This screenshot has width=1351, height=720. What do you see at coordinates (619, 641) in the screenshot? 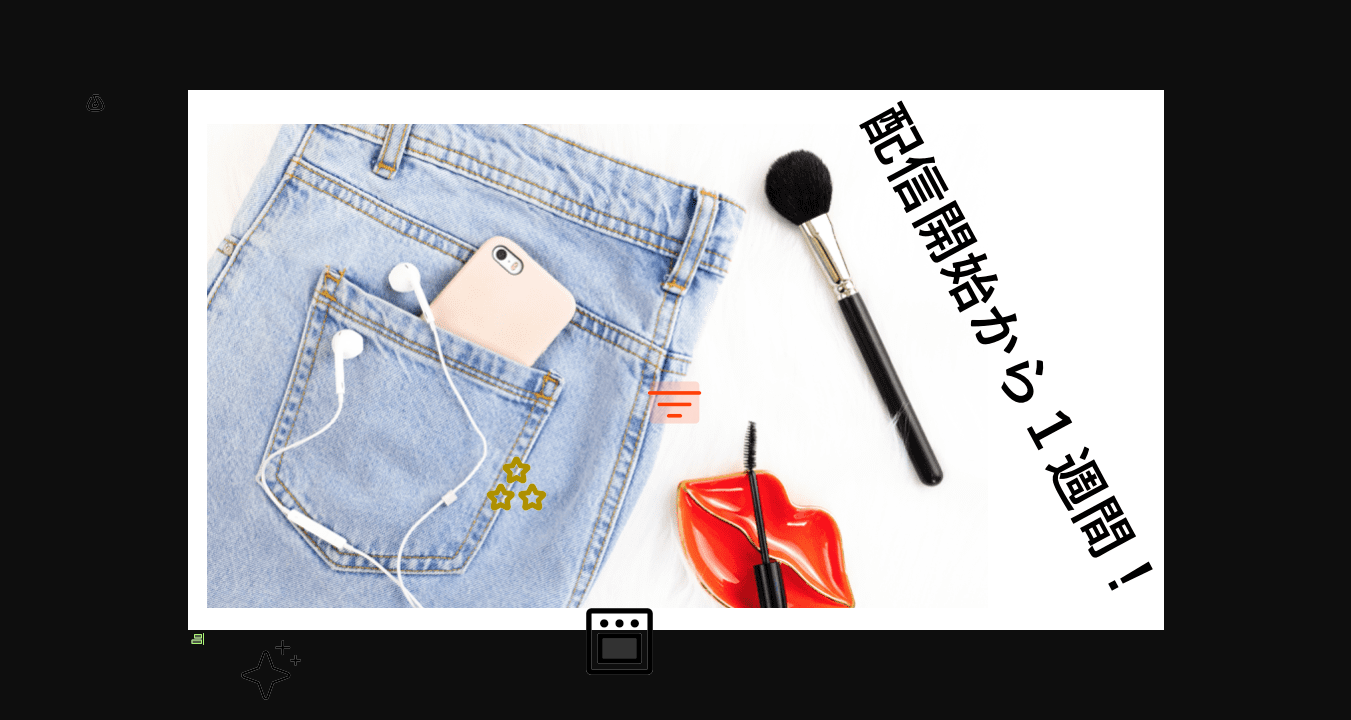
I see `access oven controls in a smart home app` at bounding box center [619, 641].